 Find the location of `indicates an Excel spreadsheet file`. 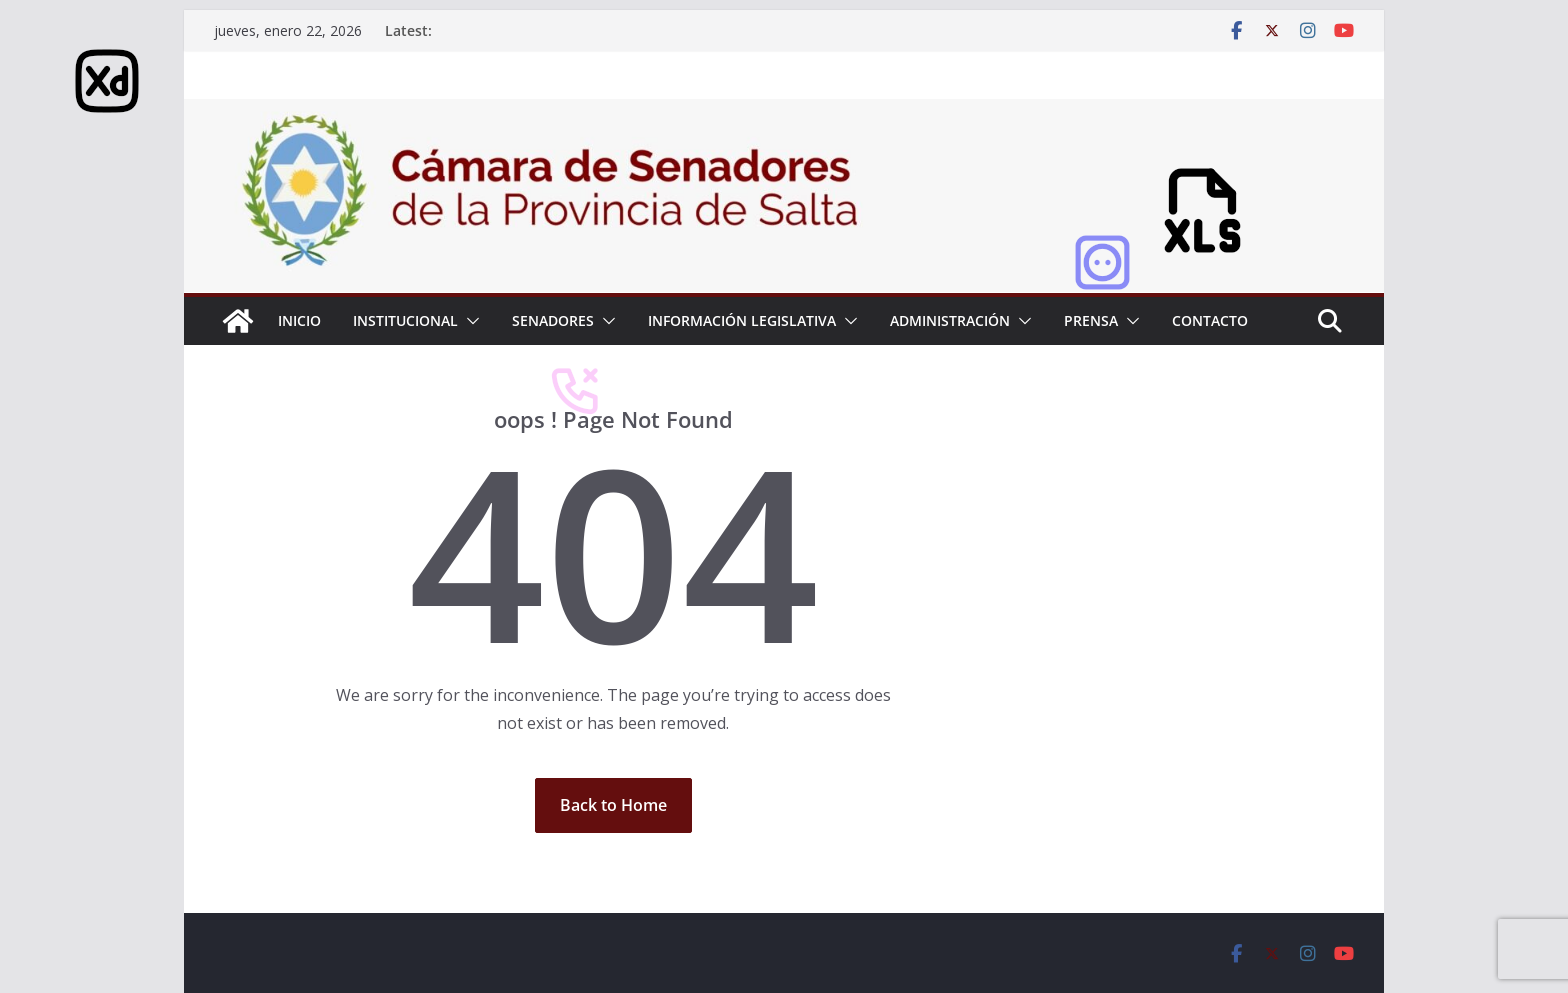

indicates an Excel spreadsheet file is located at coordinates (1202, 210).